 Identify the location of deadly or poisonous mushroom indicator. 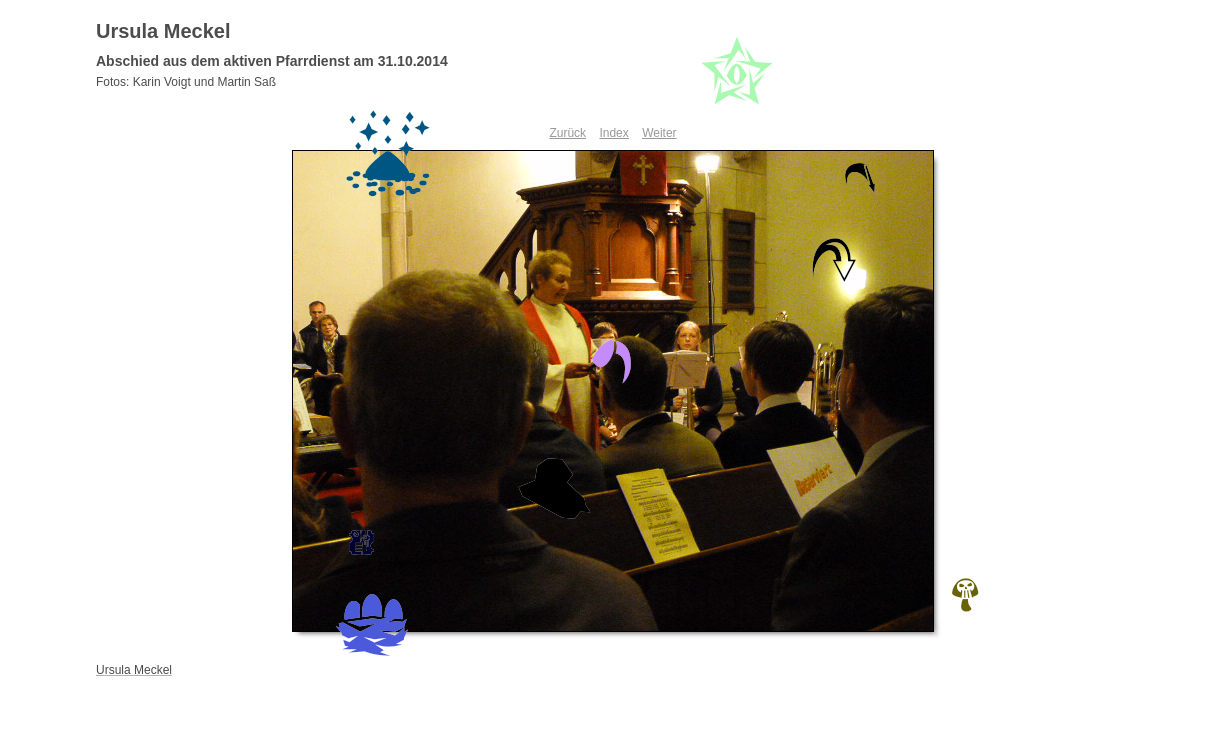
(965, 595).